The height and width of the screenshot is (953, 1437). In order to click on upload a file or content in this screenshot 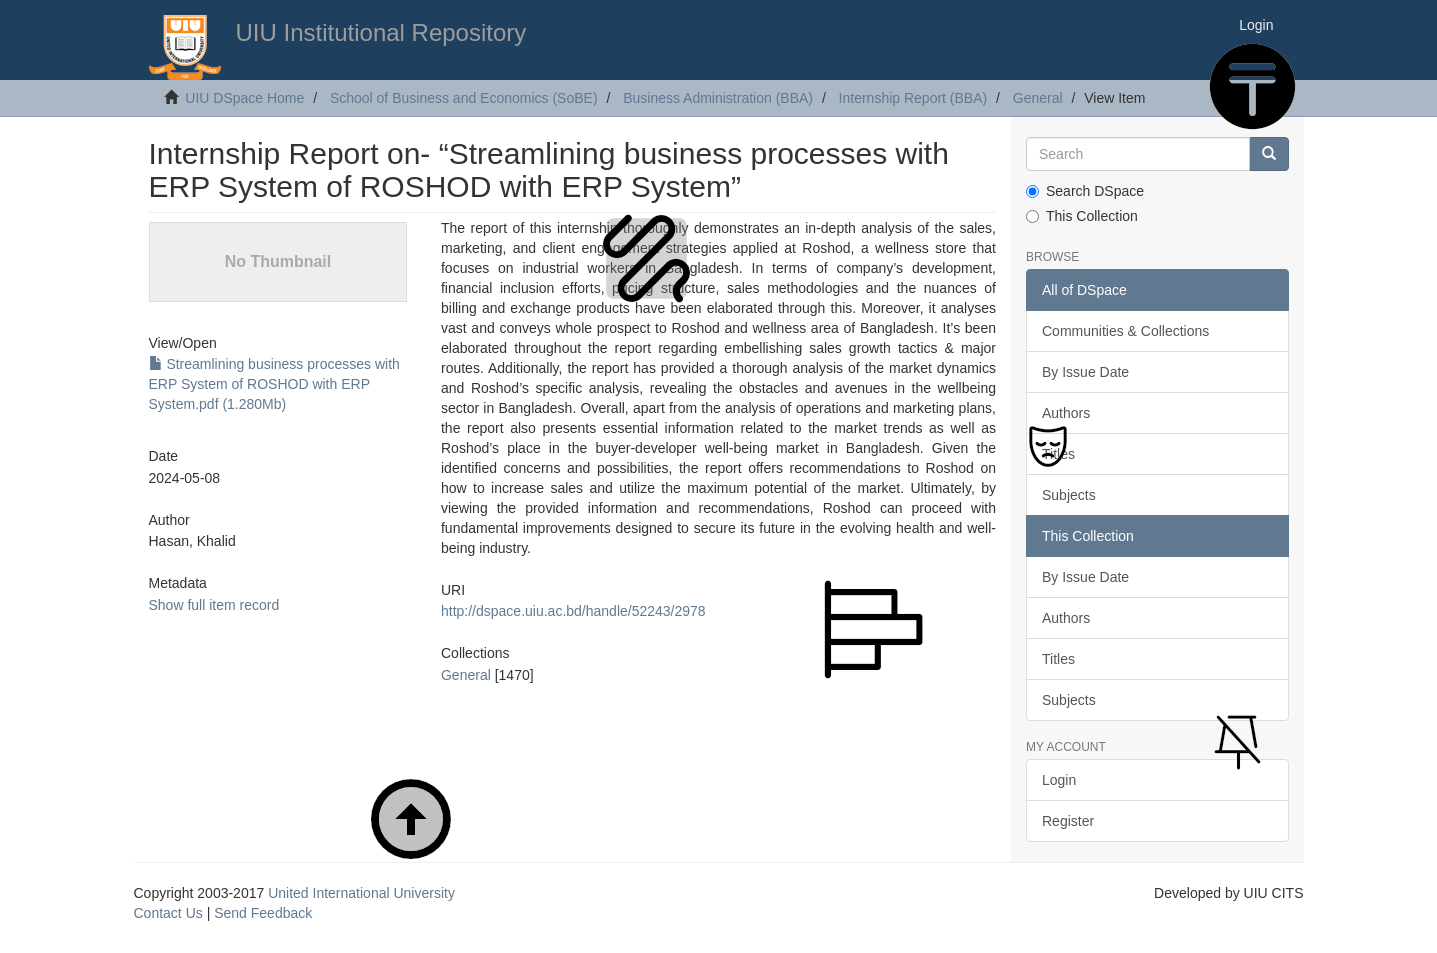, I will do `click(411, 819)`.